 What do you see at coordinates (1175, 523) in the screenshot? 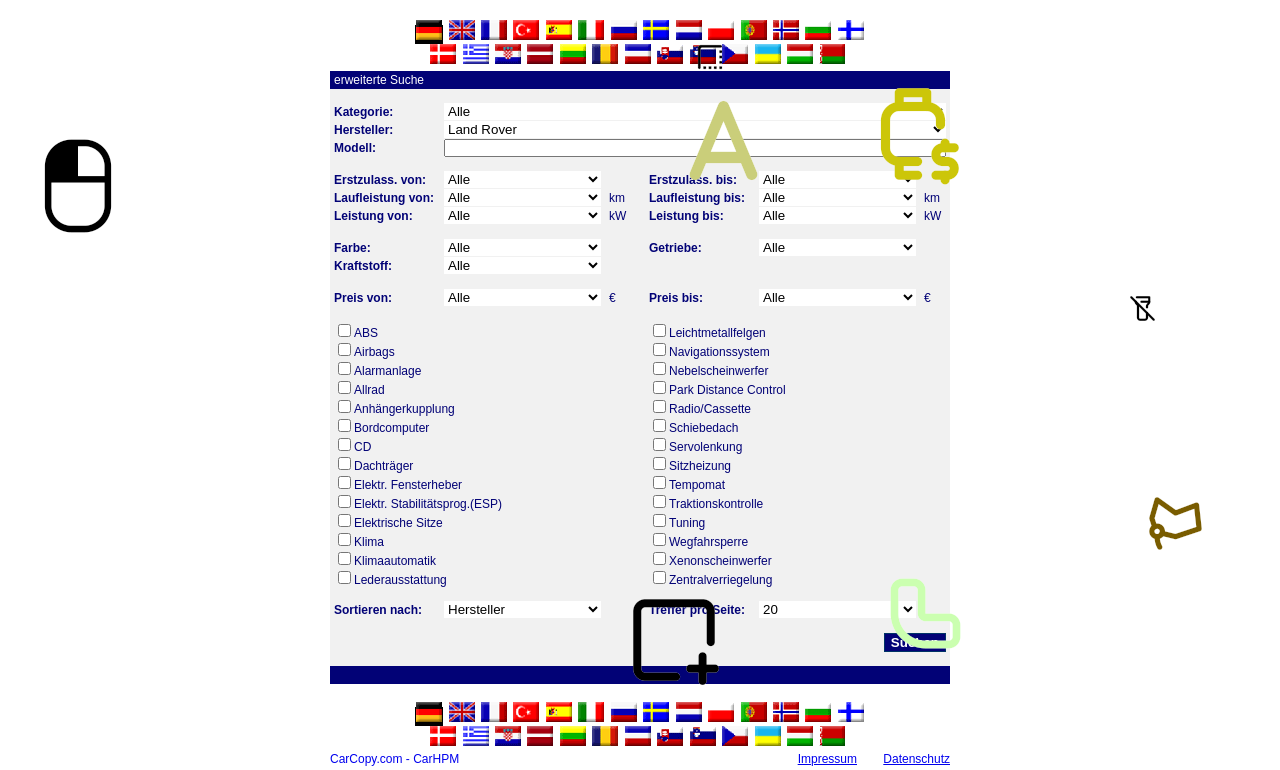
I see `select a custom polygonal area` at bounding box center [1175, 523].